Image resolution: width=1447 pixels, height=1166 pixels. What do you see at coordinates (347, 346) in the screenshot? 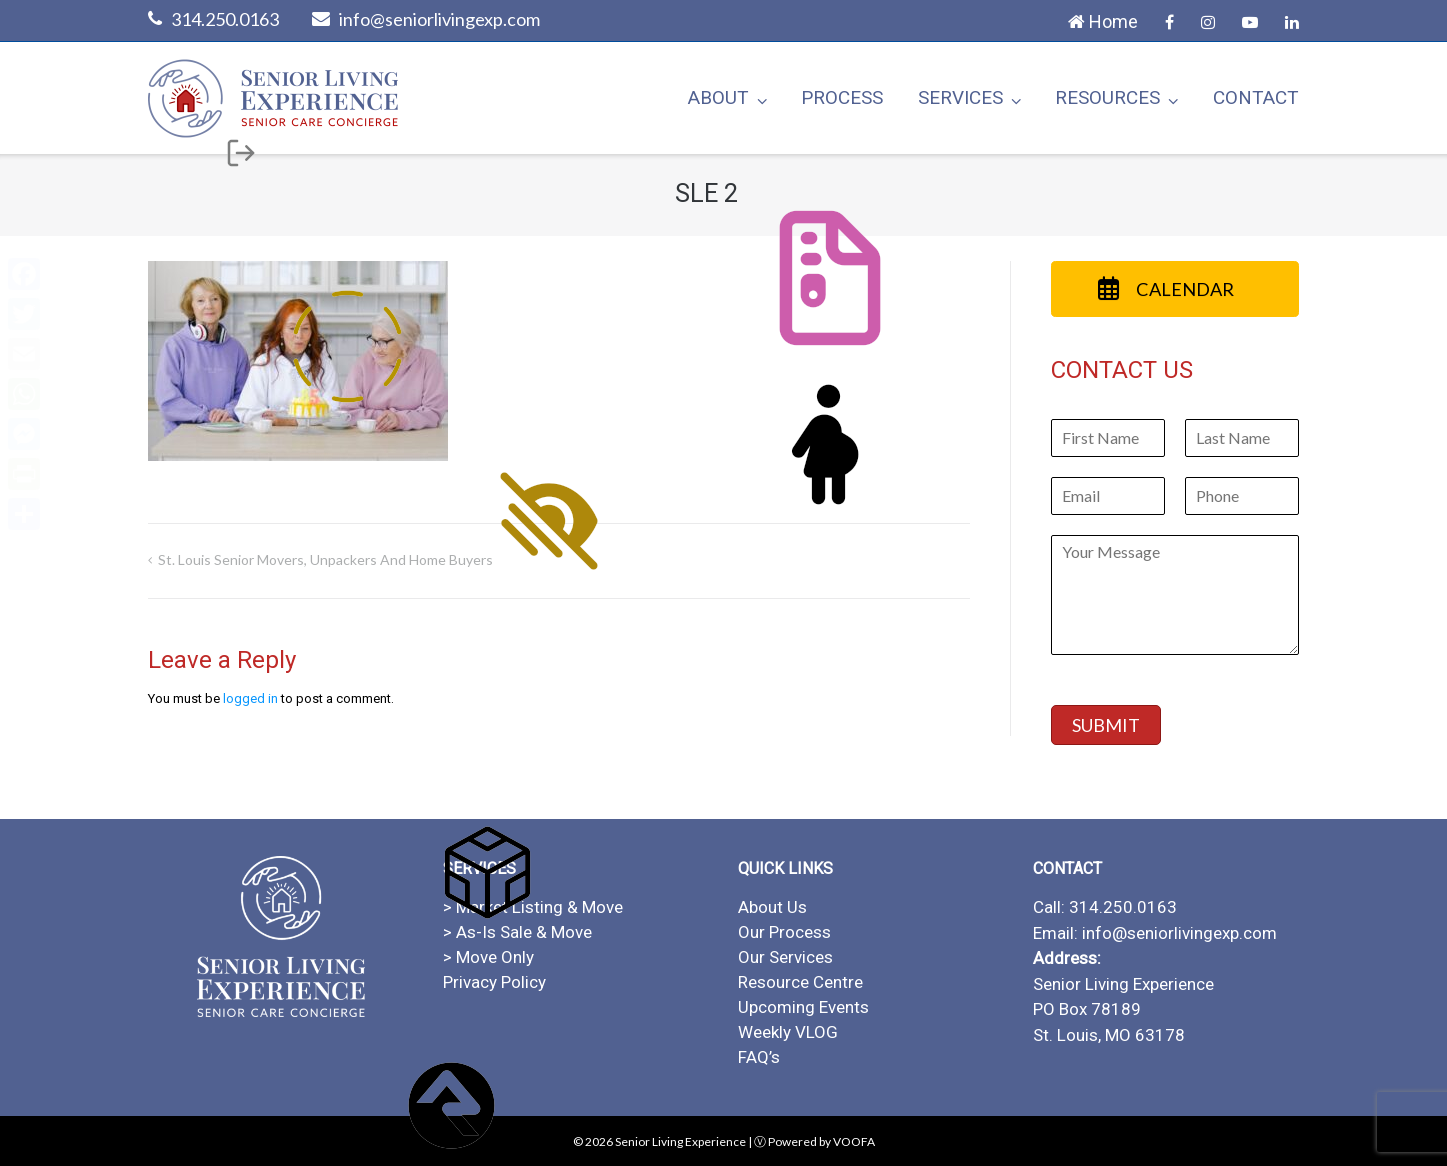
I see `indicates loading or processing in progress` at bounding box center [347, 346].